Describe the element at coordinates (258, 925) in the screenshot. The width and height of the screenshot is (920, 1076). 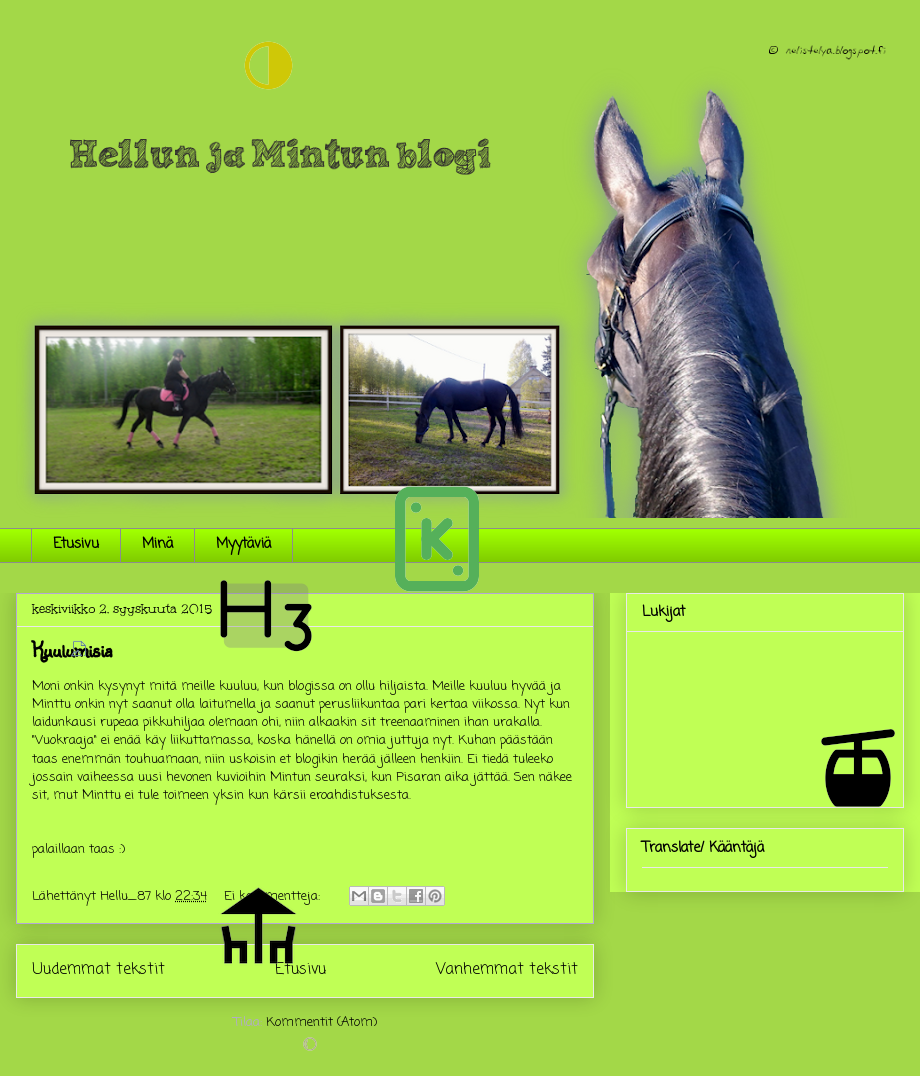
I see `access outdoor deck or patio settings` at that location.